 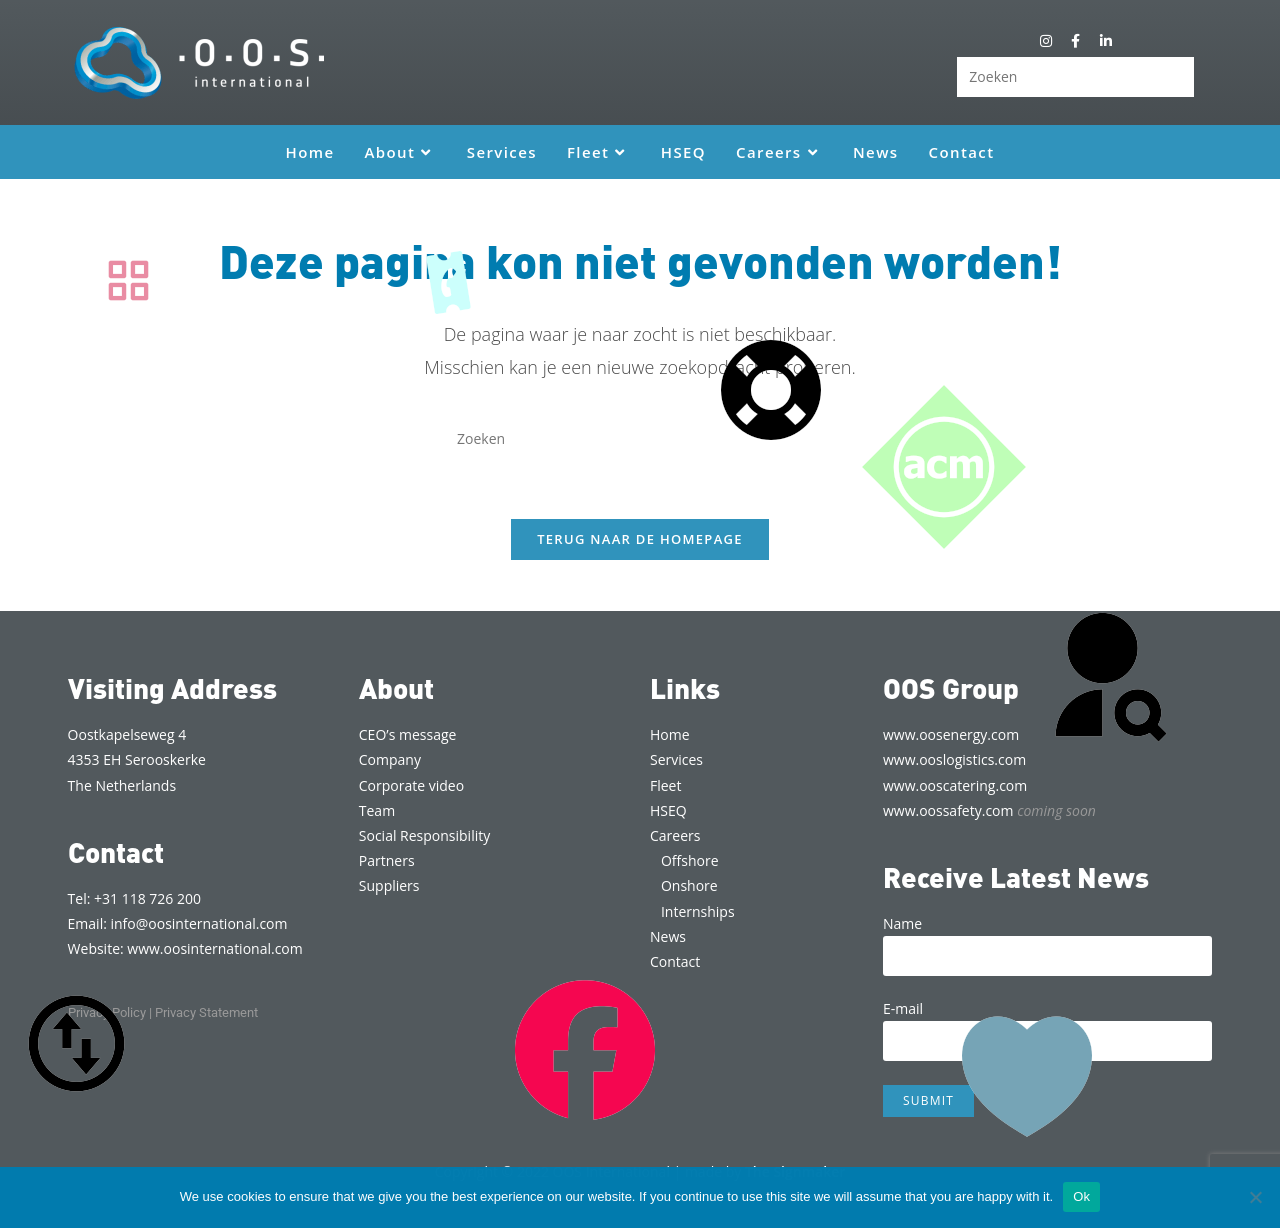 What do you see at coordinates (1027, 1075) in the screenshot?
I see `add to favorites` at bounding box center [1027, 1075].